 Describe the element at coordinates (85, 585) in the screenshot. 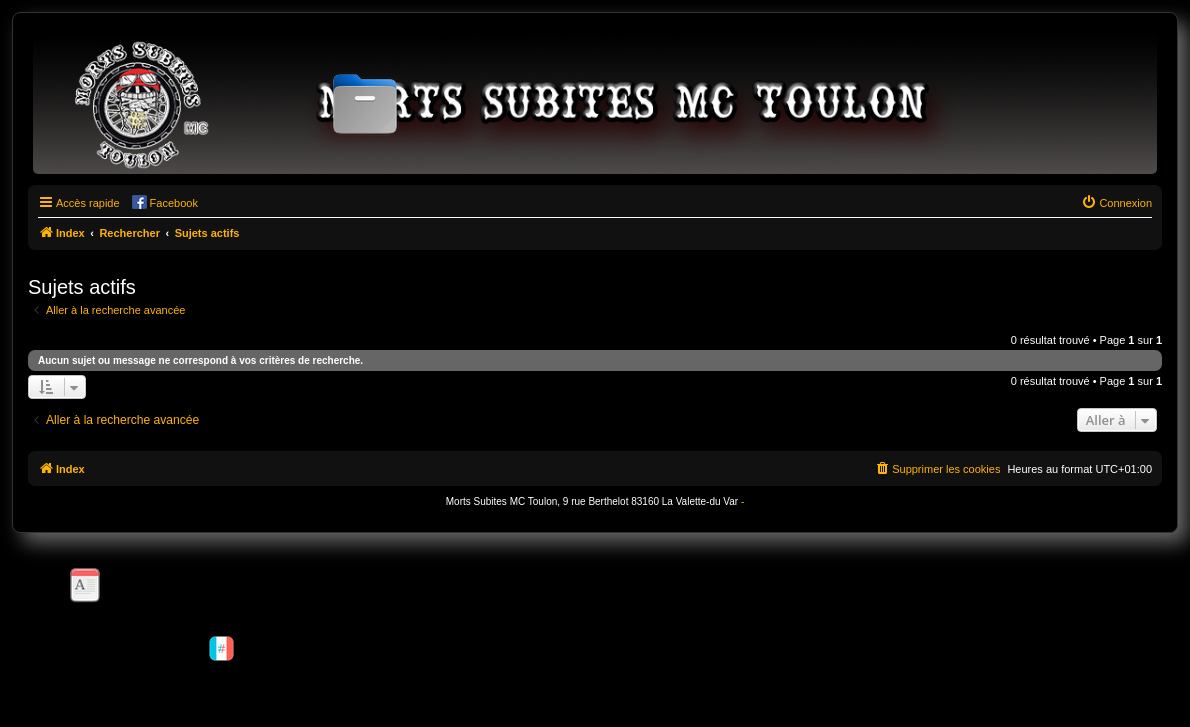

I see `open the gnome books e-reader application` at that location.